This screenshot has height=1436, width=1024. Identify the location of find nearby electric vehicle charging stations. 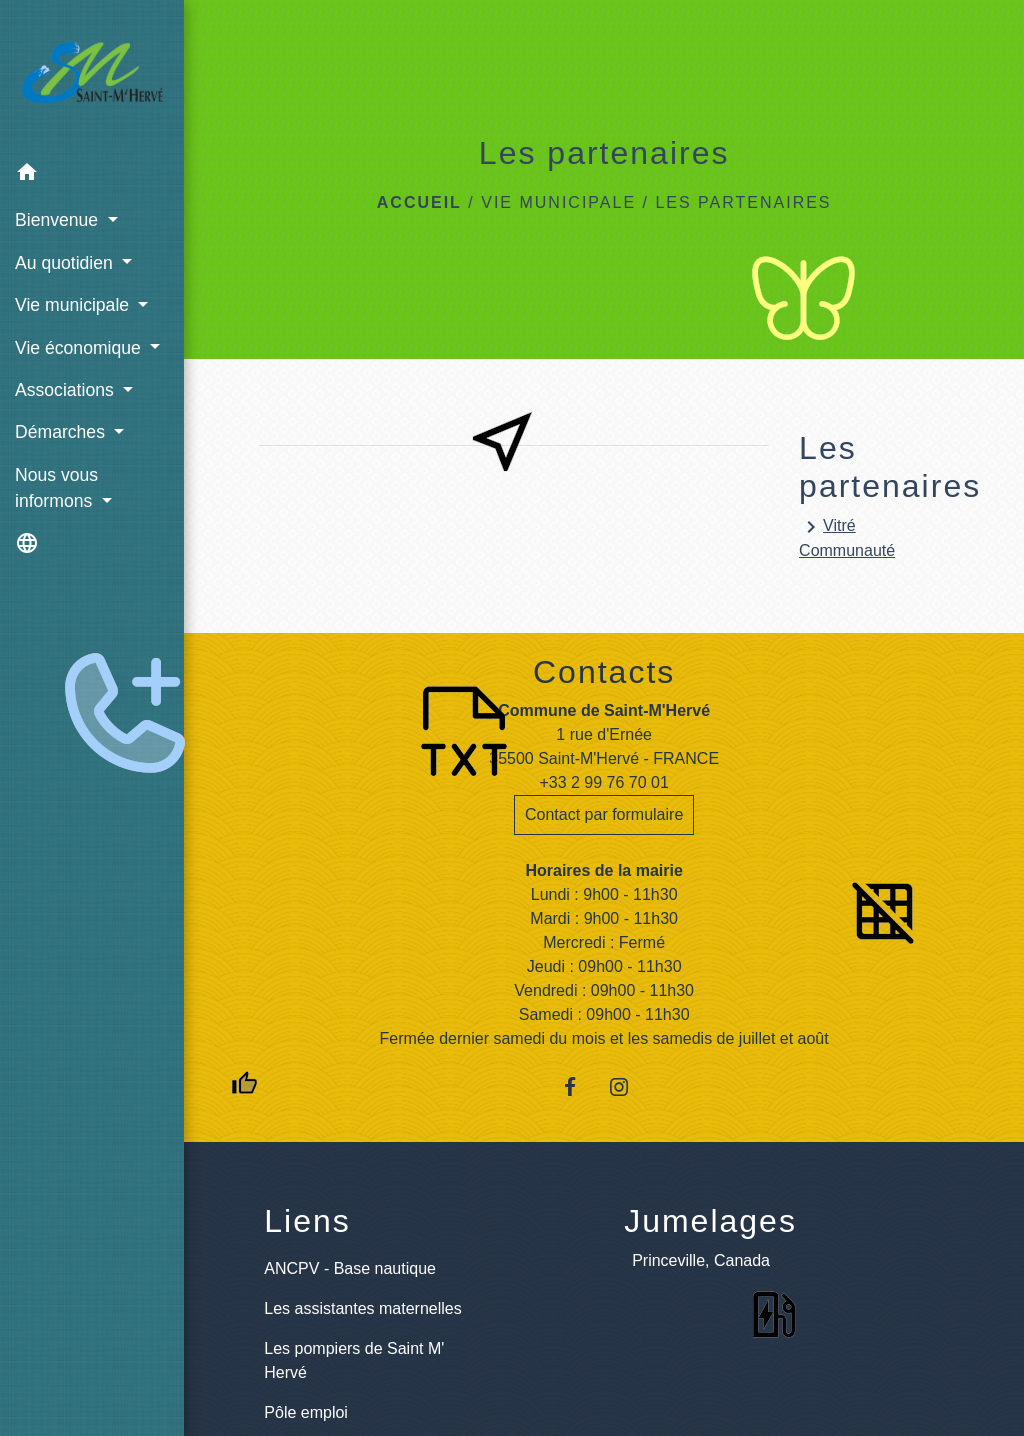
(773, 1314).